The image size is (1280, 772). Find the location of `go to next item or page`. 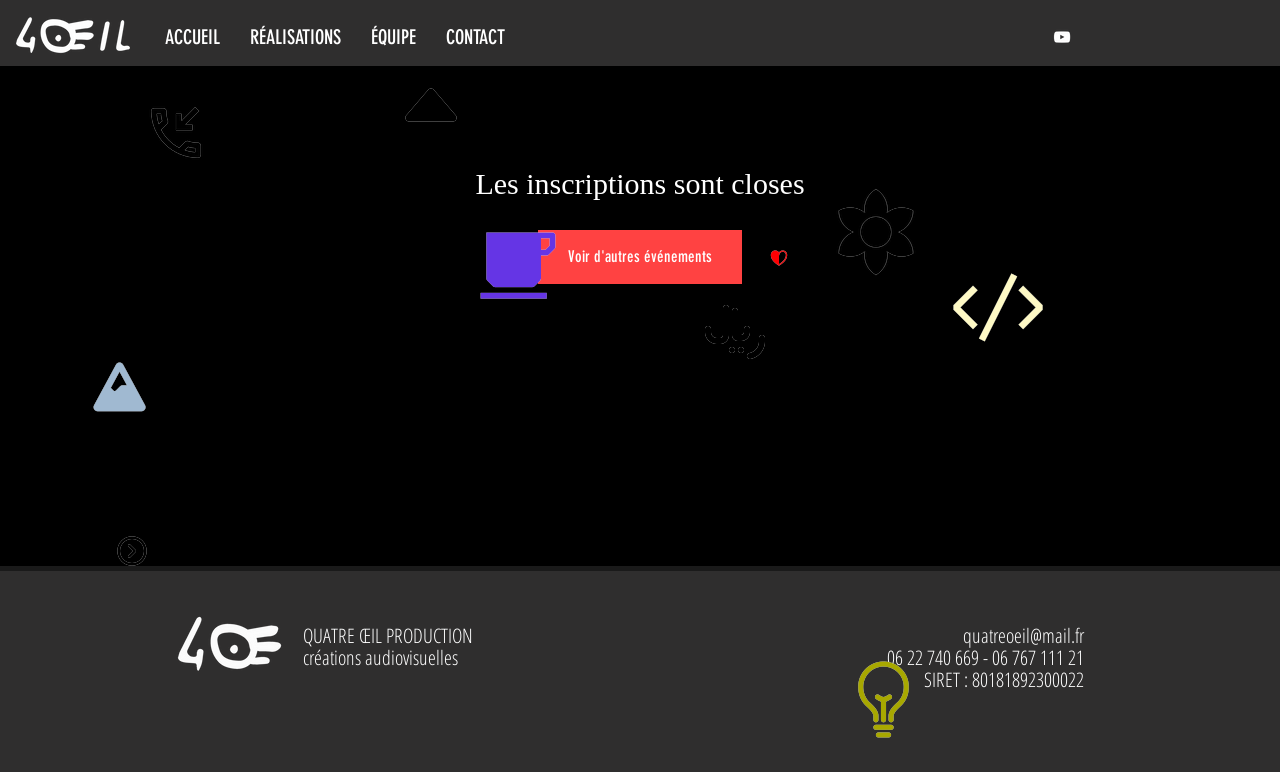

go to next item or page is located at coordinates (132, 551).